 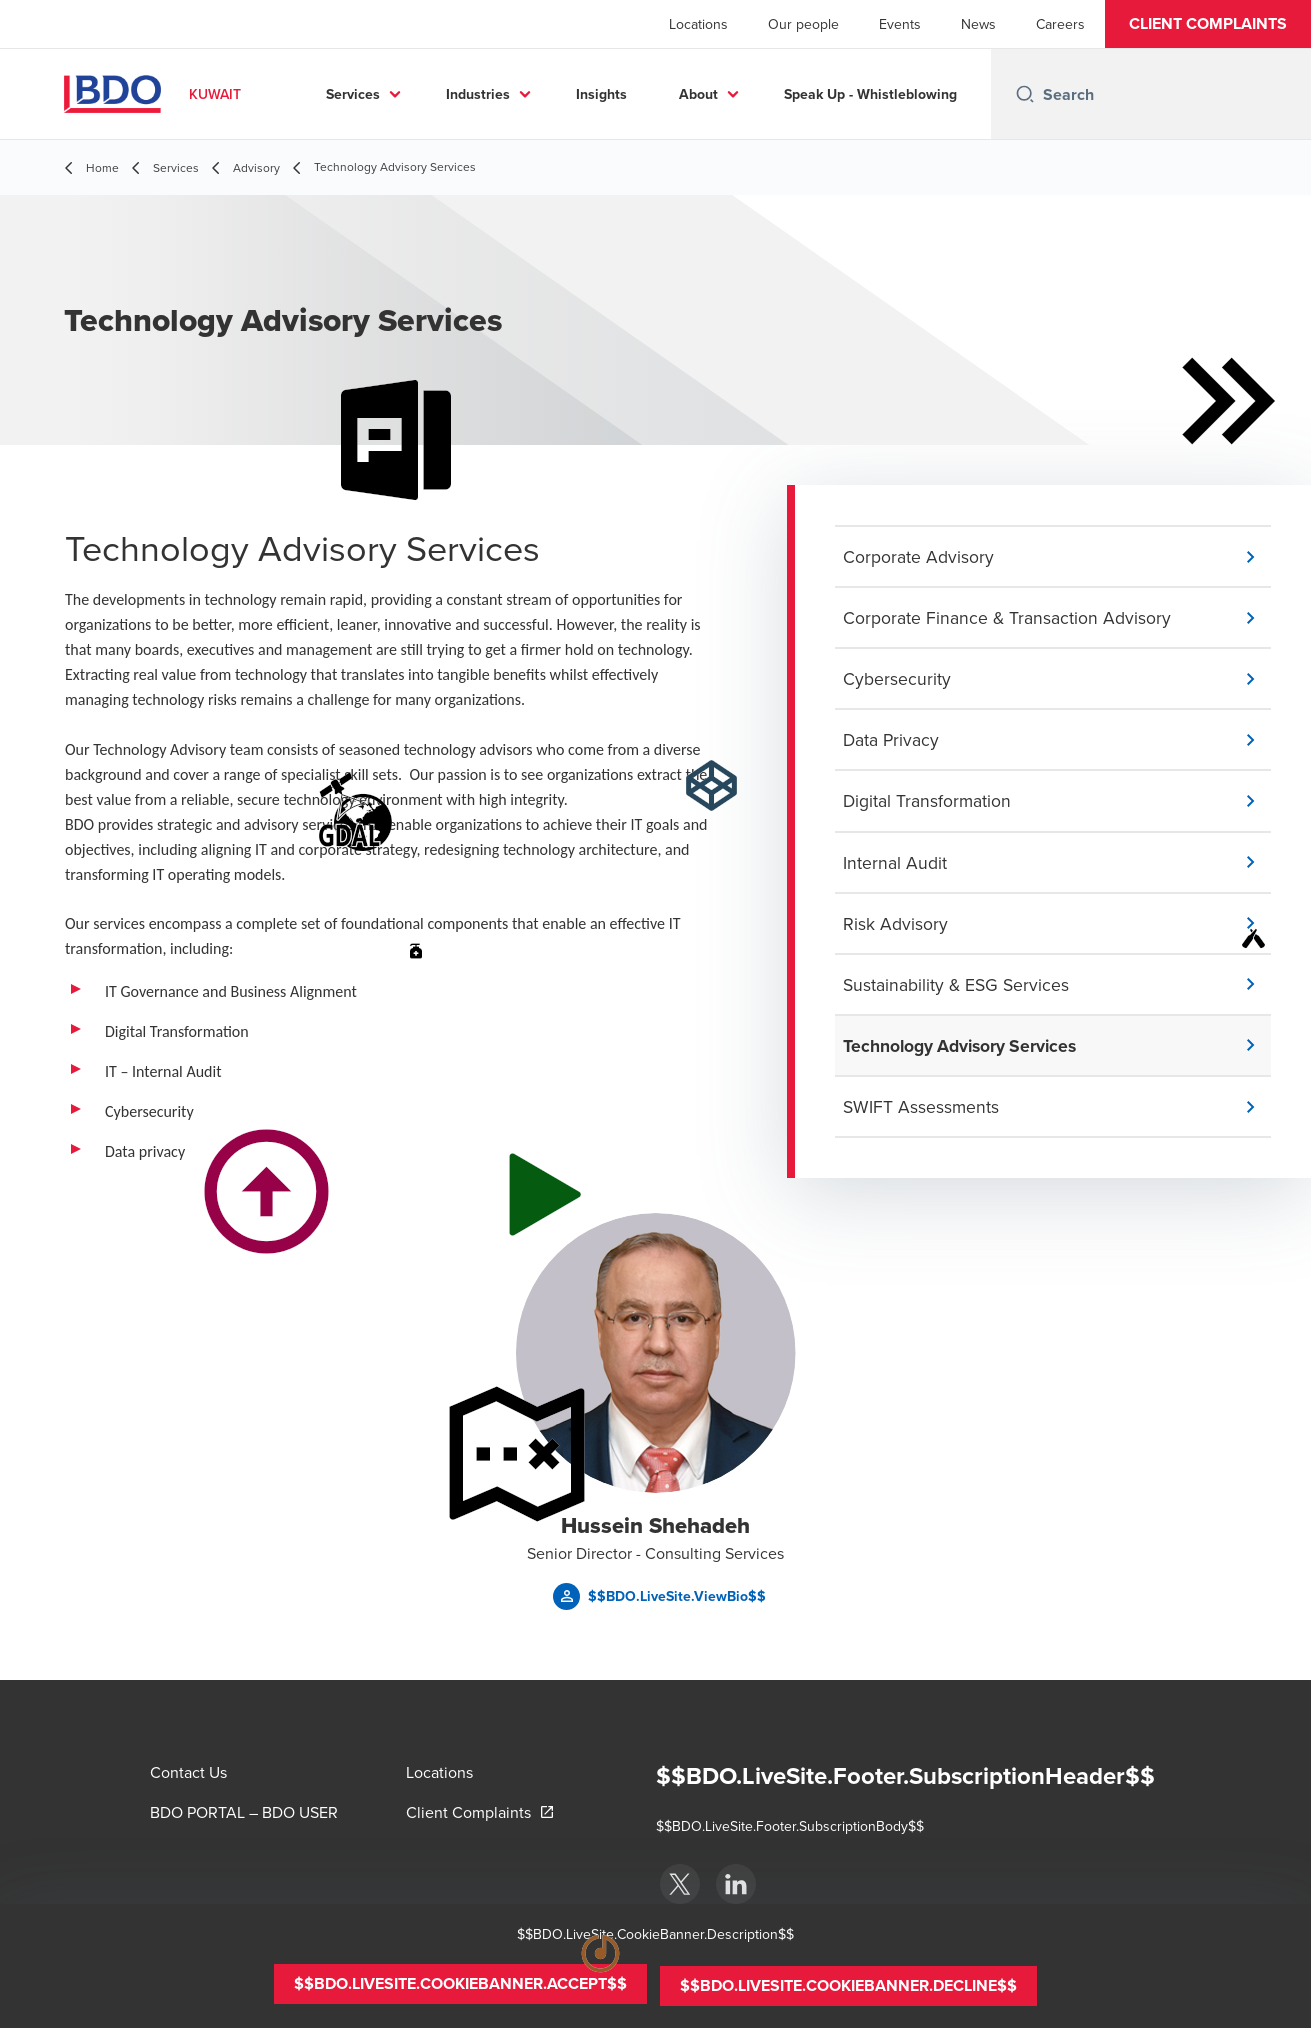 What do you see at coordinates (540, 1194) in the screenshot?
I see `play media or start playback` at bounding box center [540, 1194].